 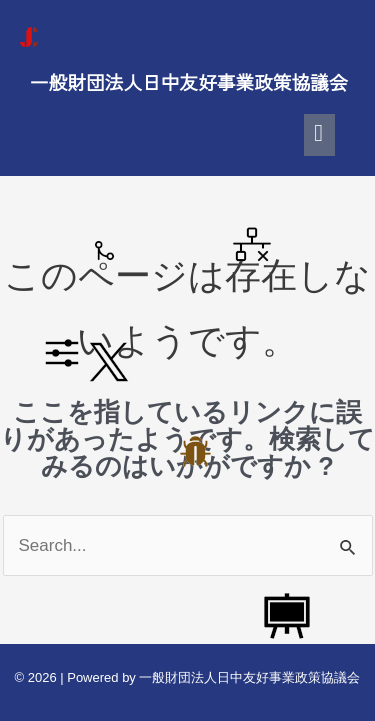 What do you see at coordinates (109, 362) in the screenshot?
I see `share to X (formerly Twitter)` at bounding box center [109, 362].